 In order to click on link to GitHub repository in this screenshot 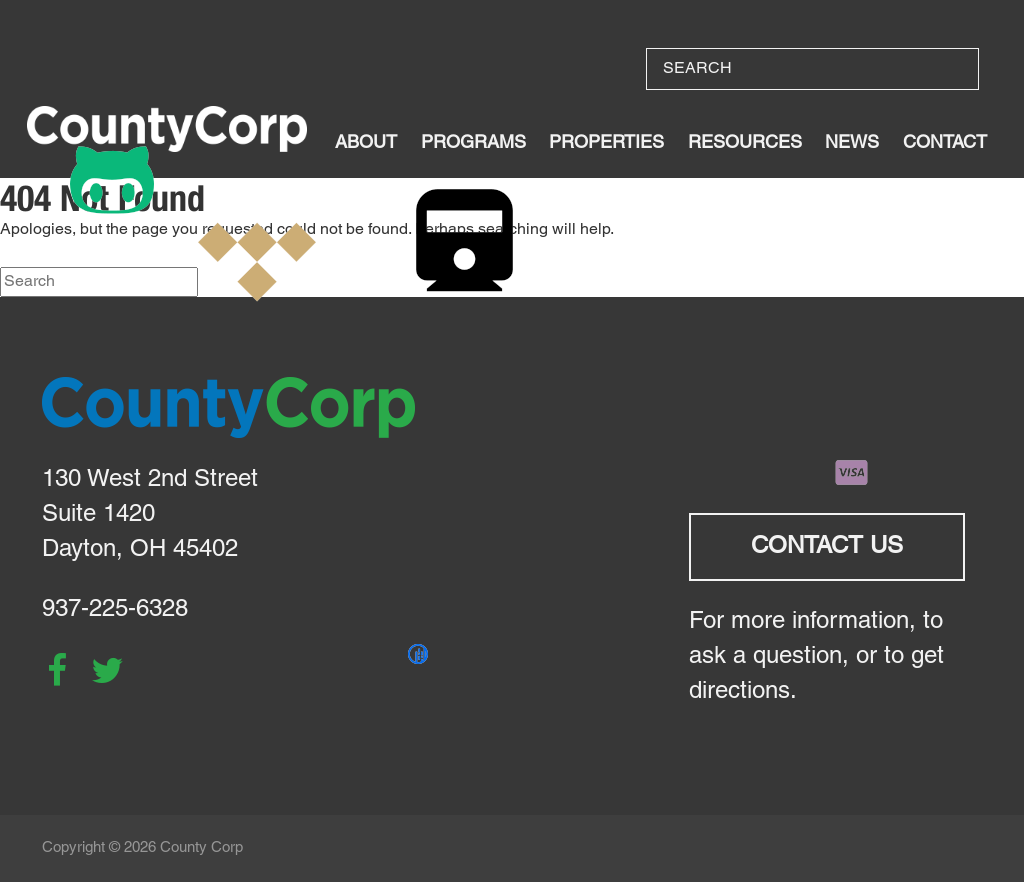, I will do `click(112, 180)`.